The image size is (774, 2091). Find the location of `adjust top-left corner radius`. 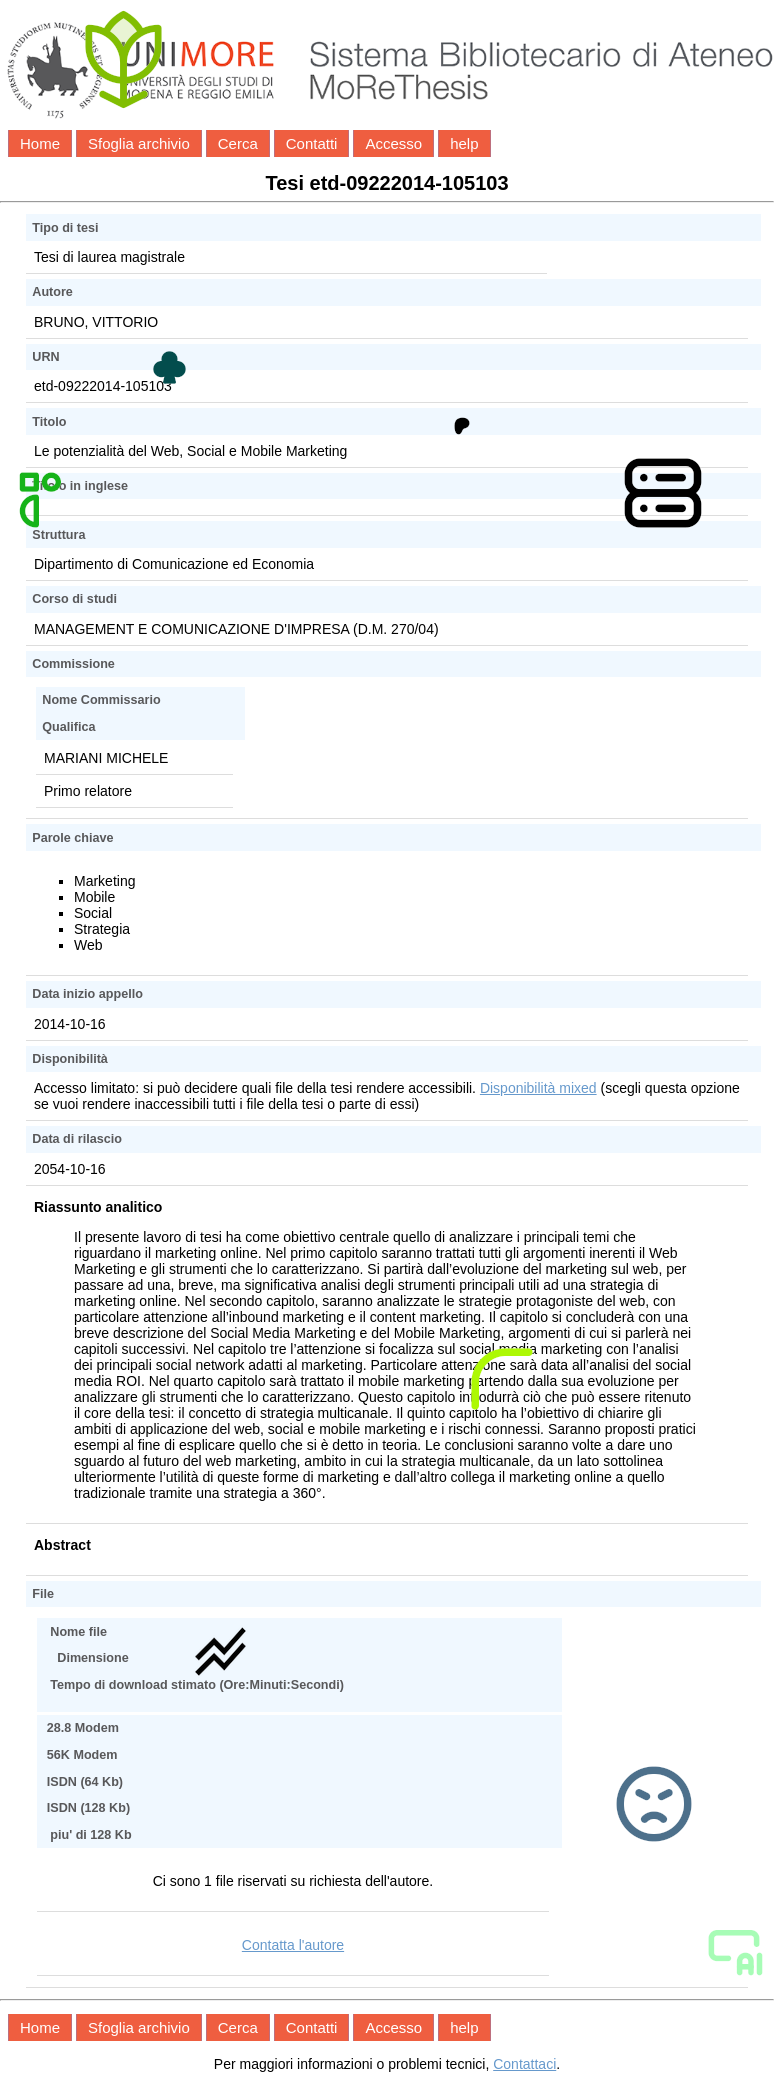

adjust top-left corner radius is located at coordinates (502, 1379).